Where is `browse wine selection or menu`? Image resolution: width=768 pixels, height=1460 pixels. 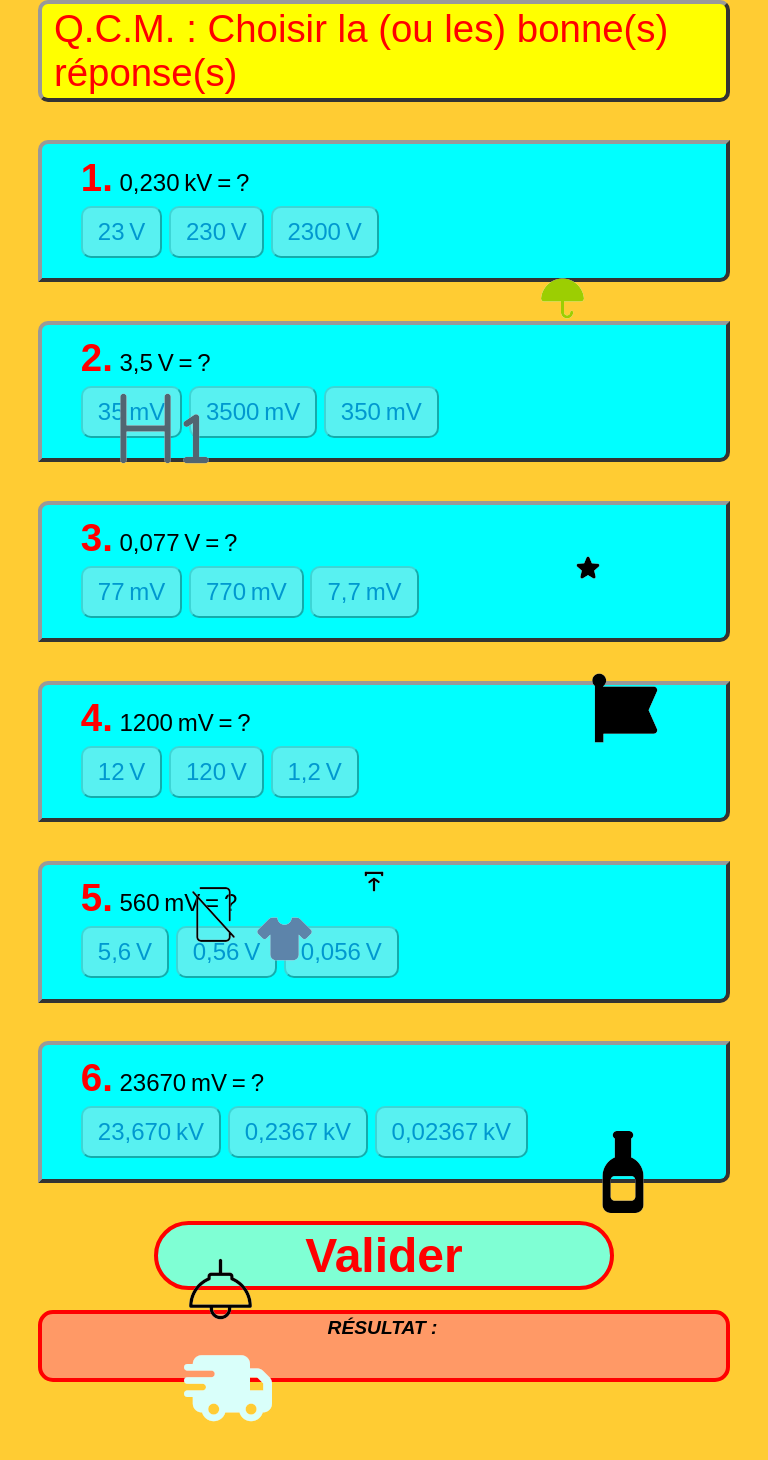 browse wine selection or menu is located at coordinates (623, 1172).